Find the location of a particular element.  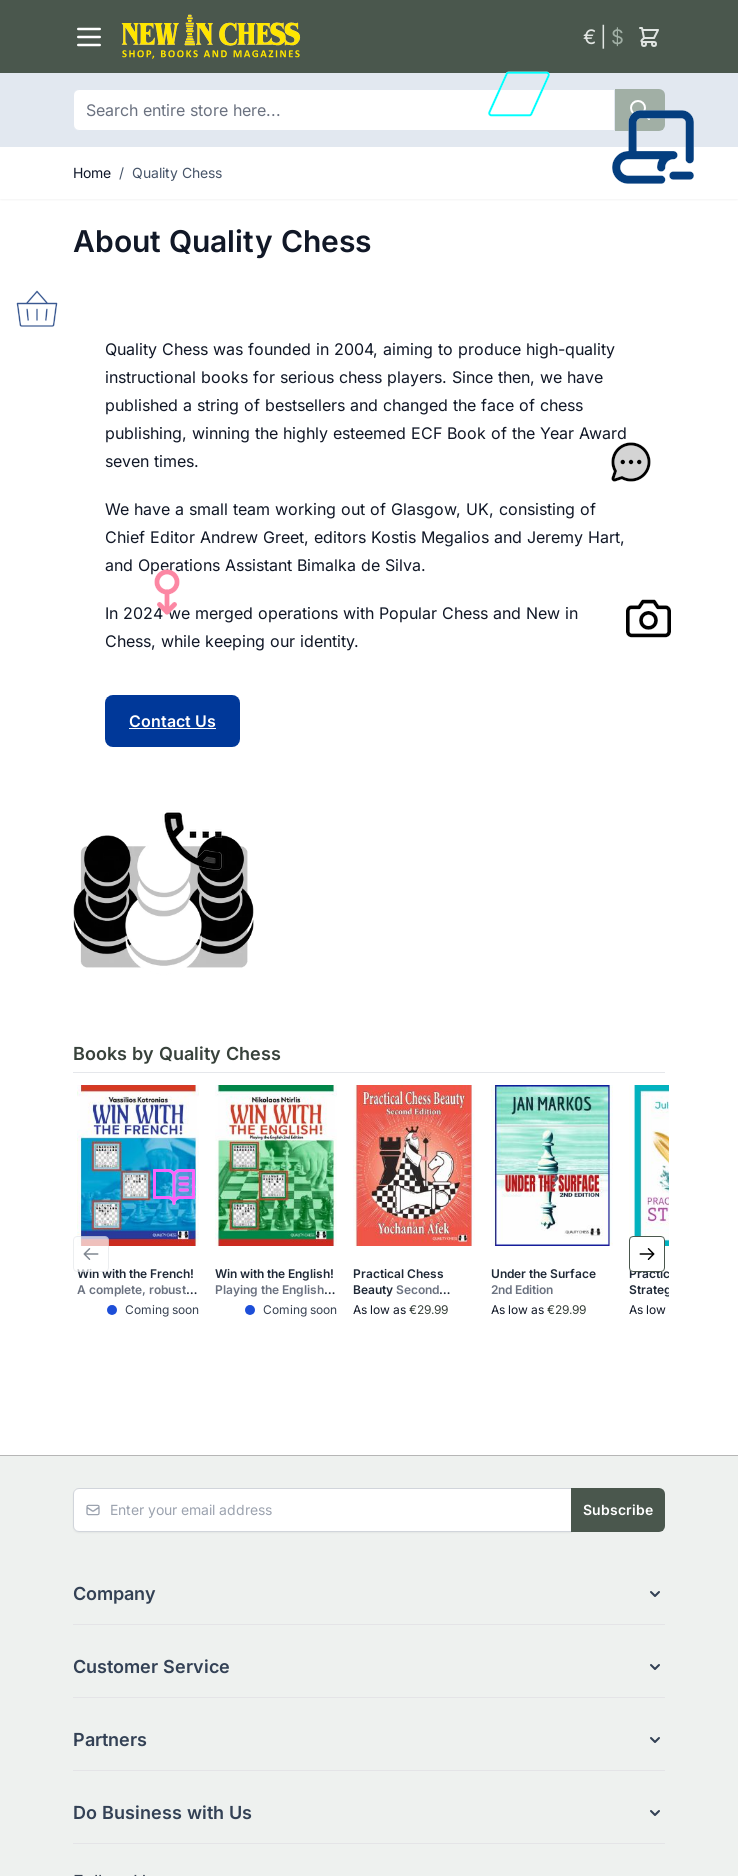

take a photo is located at coordinates (648, 618).